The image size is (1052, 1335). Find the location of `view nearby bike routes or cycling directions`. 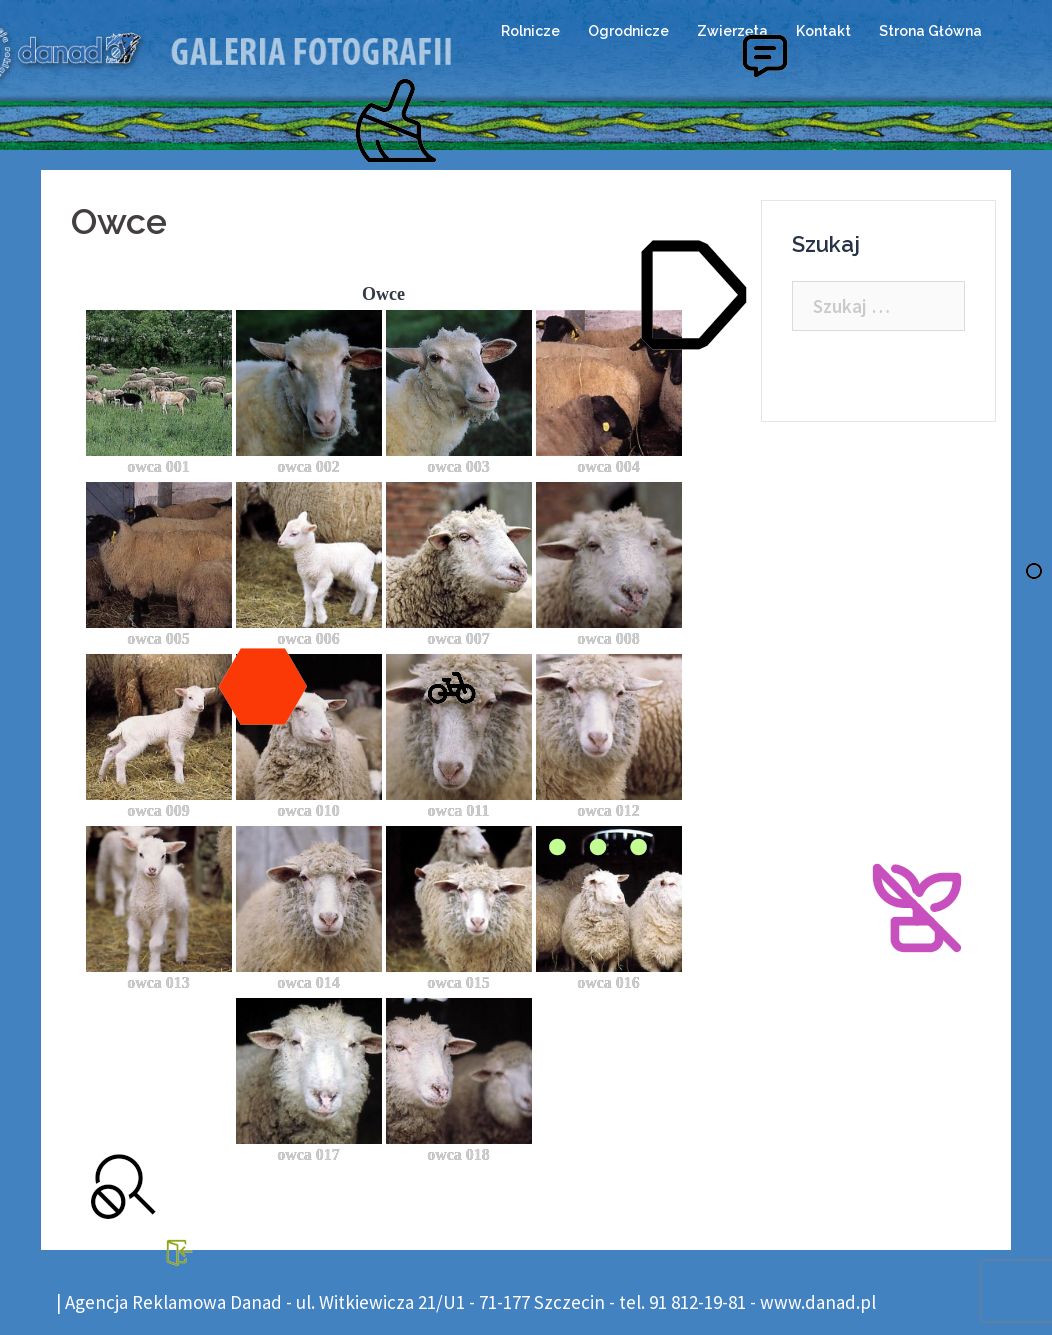

view nearby bike routes or cycling directions is located at coordinates (452, 688).